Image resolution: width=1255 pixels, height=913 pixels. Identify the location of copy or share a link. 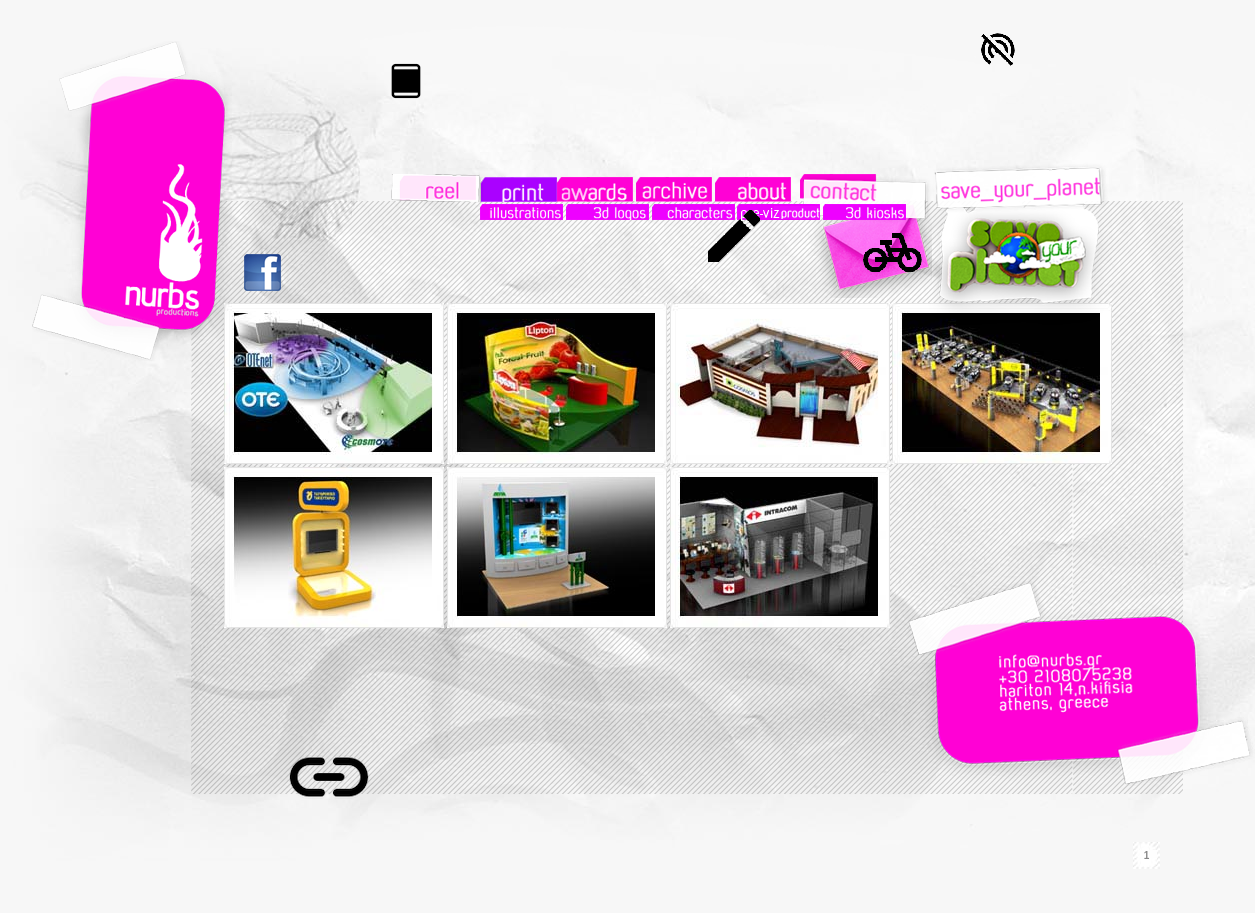
(329, 777).